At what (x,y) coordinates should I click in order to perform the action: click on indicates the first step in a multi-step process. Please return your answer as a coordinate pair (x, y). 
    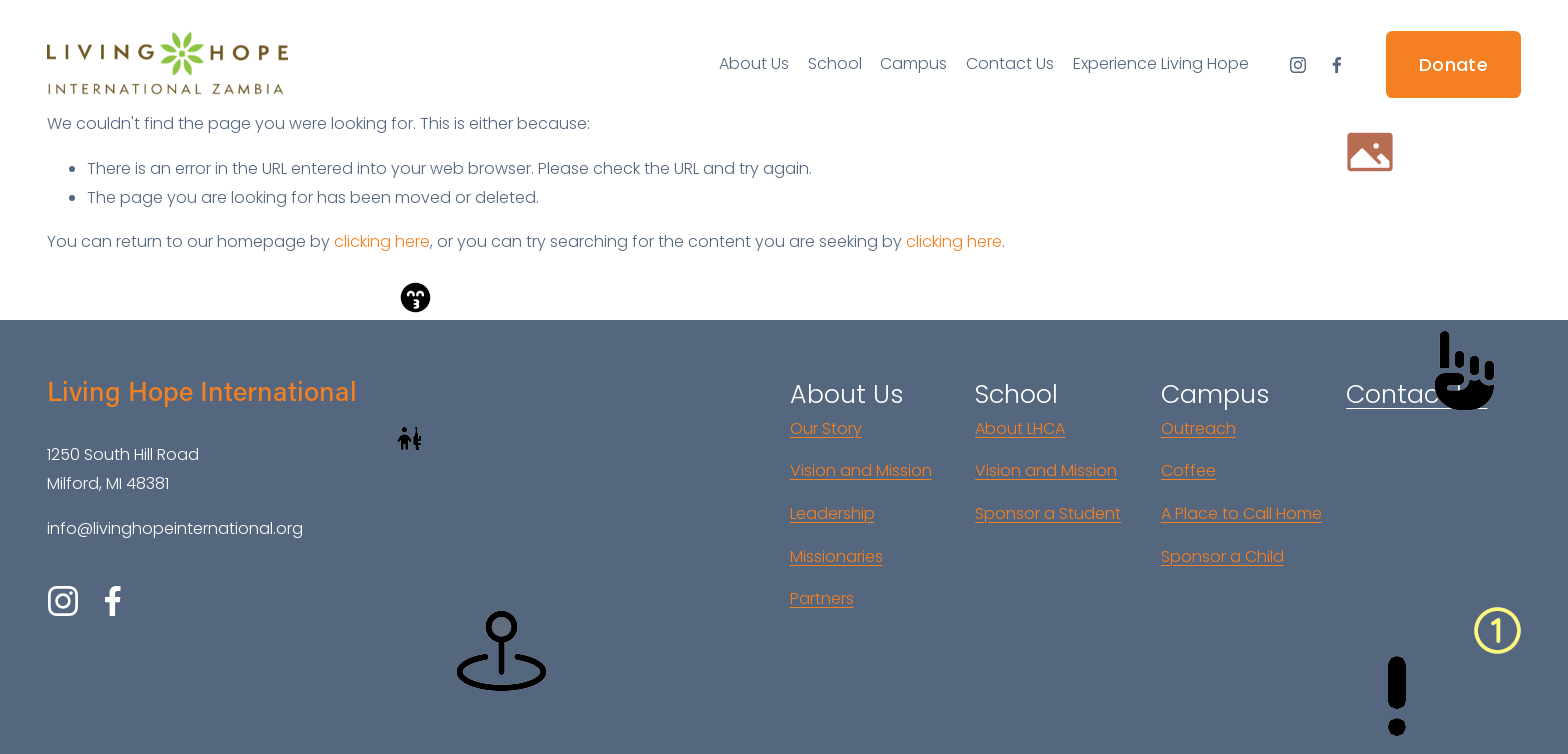
    Looking at the image, I should click on (1497, 630).